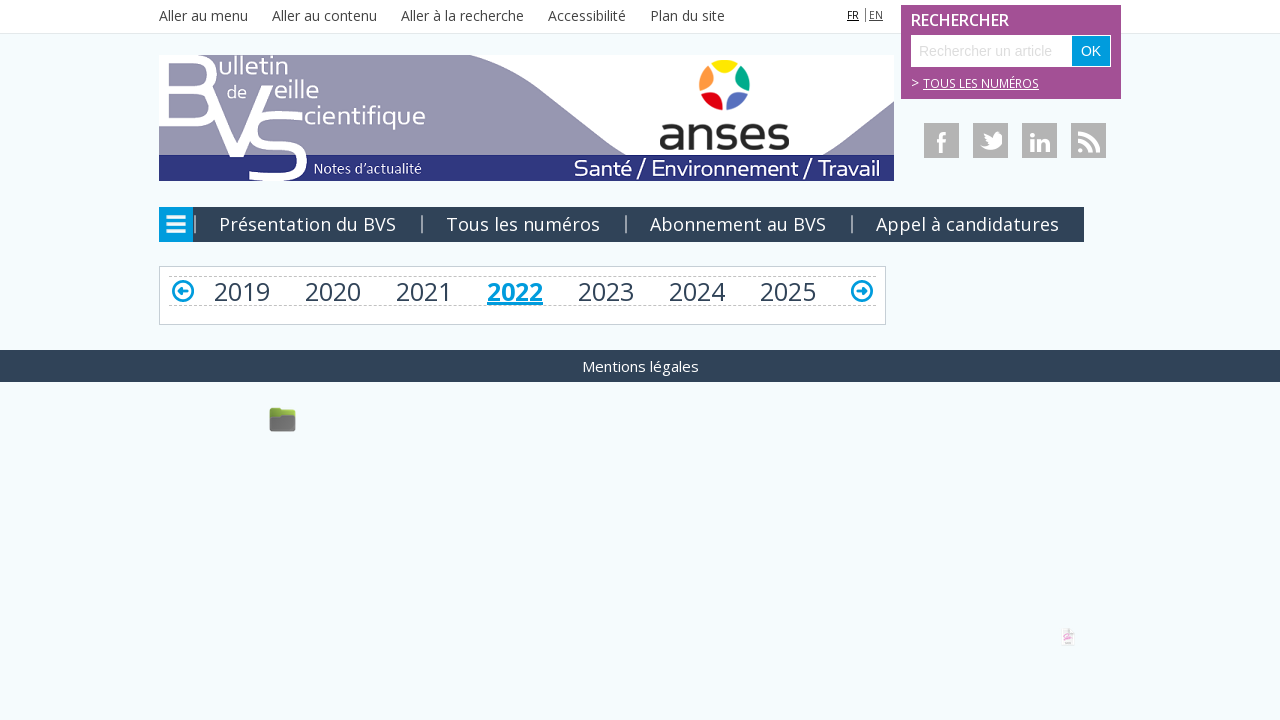  What do you see at coordinates (282, 419) in the screenshot?
I see `indicates a folder is ready to accept dragged items` at bounding box center [282, 419].